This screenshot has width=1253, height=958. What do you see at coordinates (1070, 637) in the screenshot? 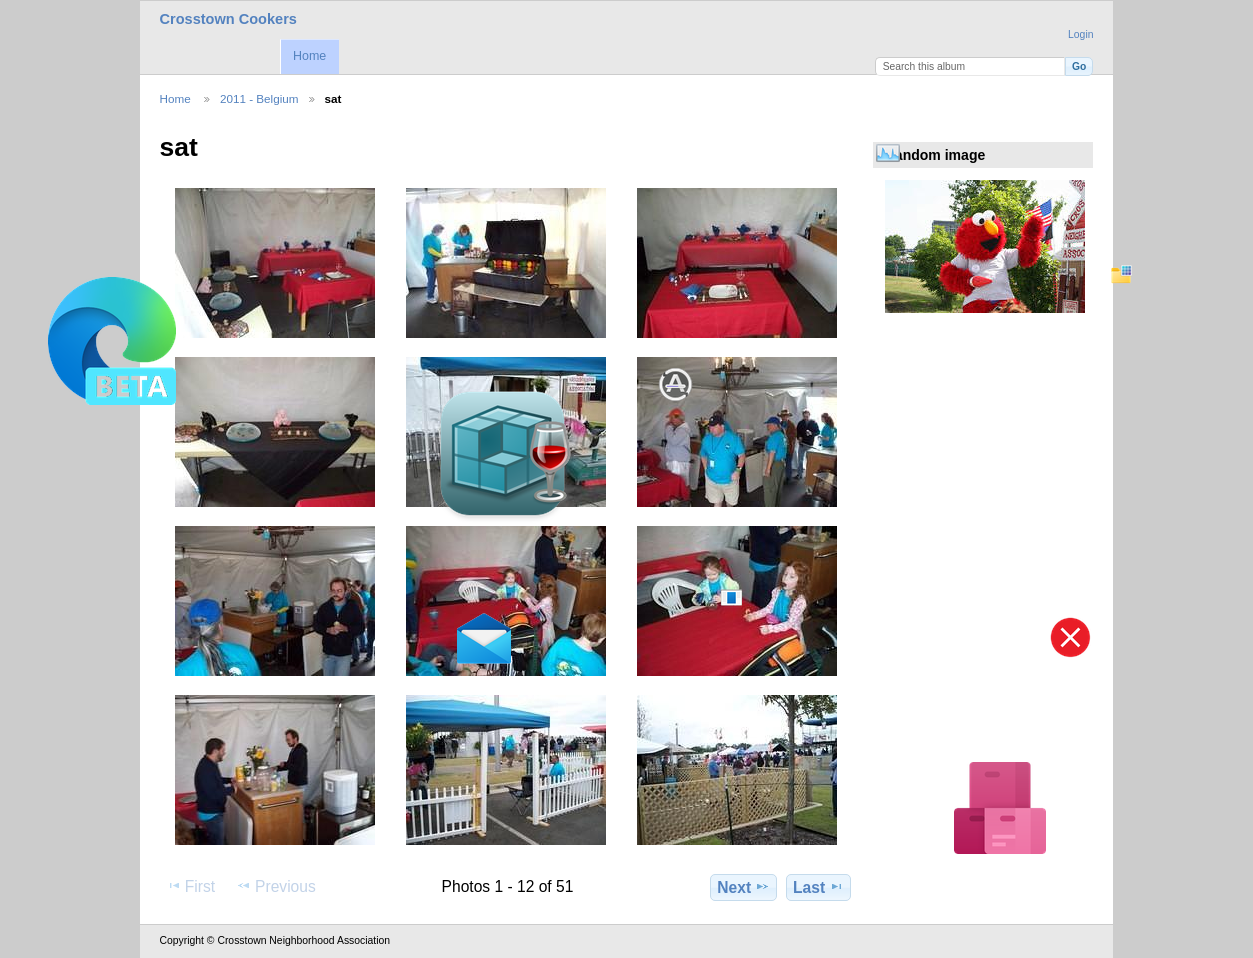
I see `OneDrive sync error or failure` at bounding box center [1070, 637].